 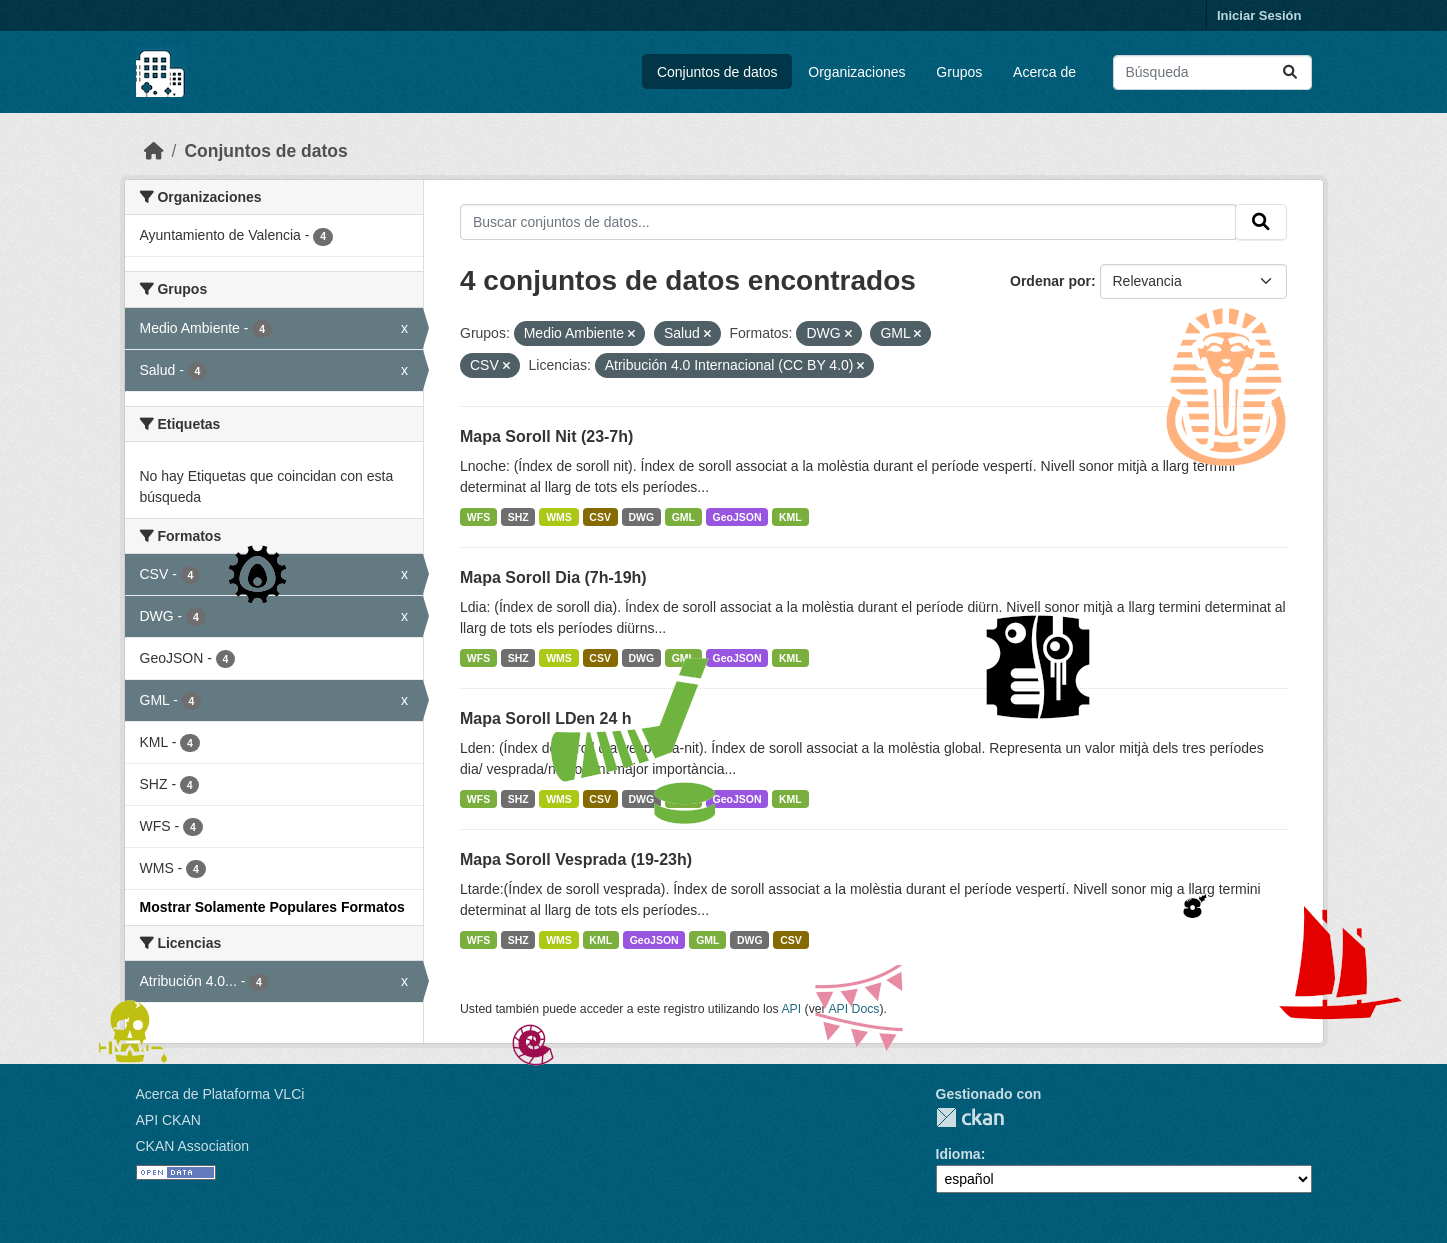 I want to click on select a sailing boat or nautical vessel, so click(x=1340, y=962).